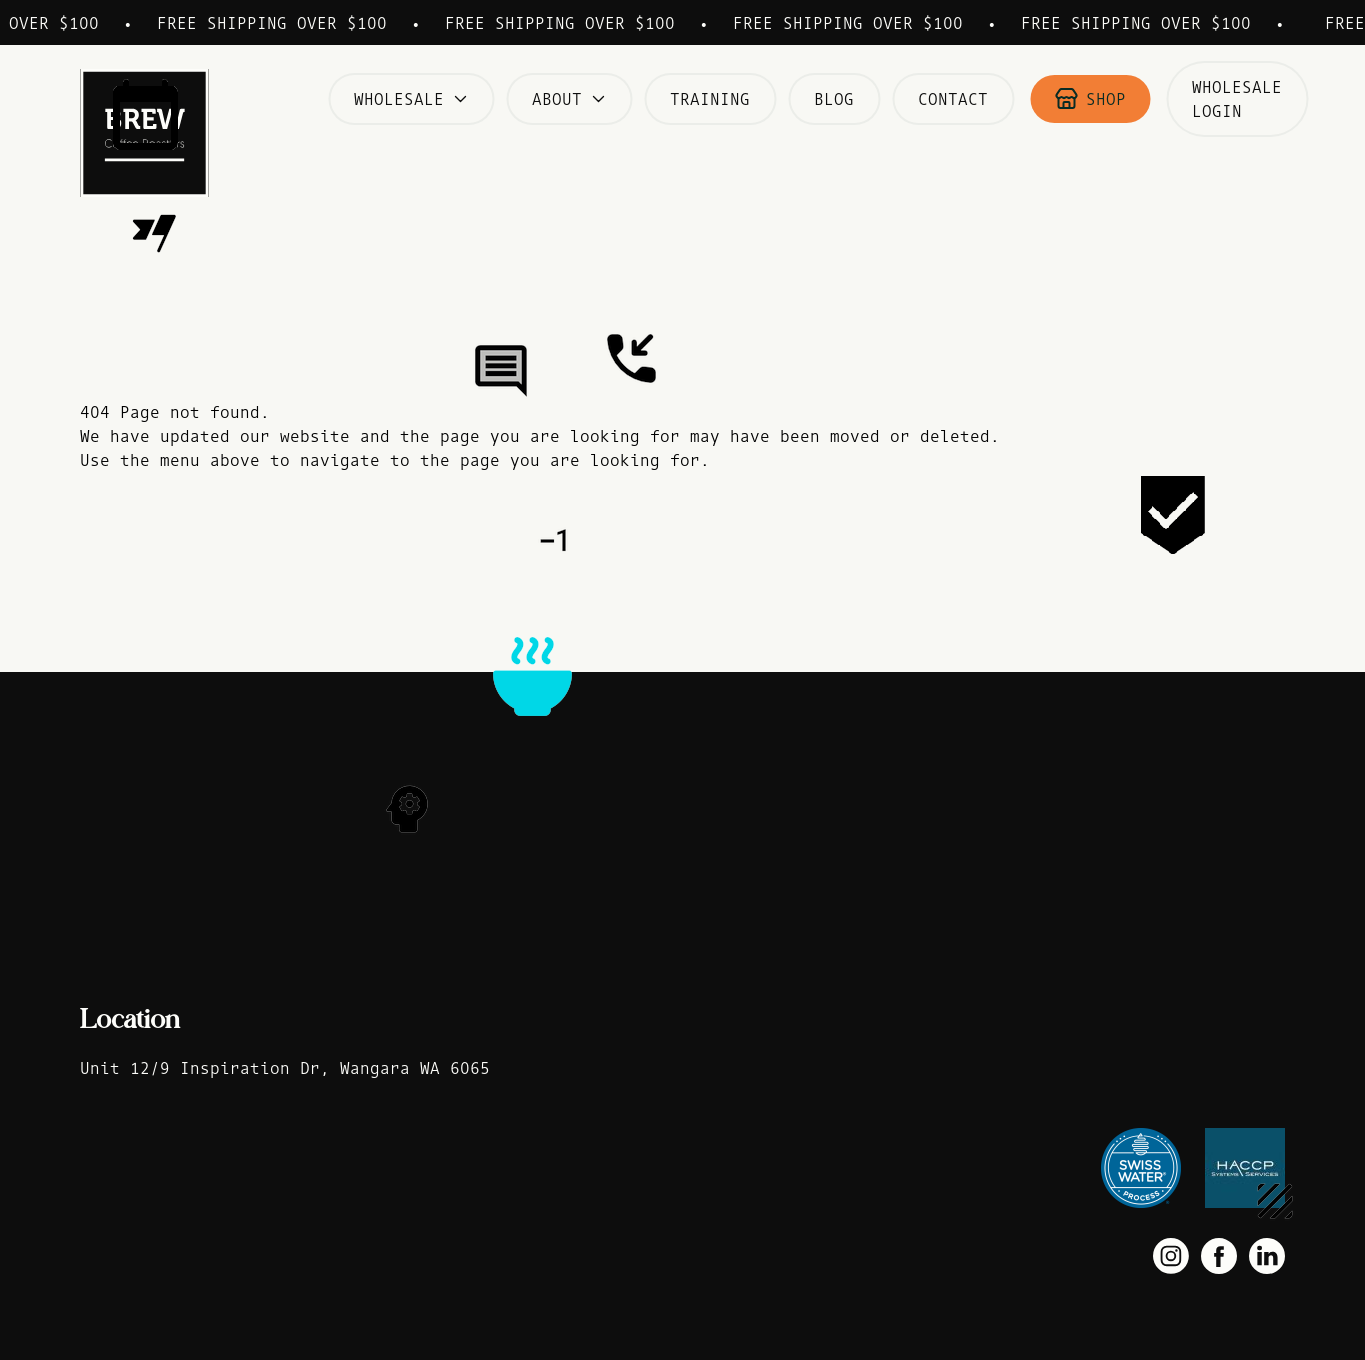 Image resolution: width=1365 pixels, height=1360 pixels. What do you see at coordinates (554, 541) in the screenshot?
I see `decrease exposure by one stop` at bounding box center [554, 541].